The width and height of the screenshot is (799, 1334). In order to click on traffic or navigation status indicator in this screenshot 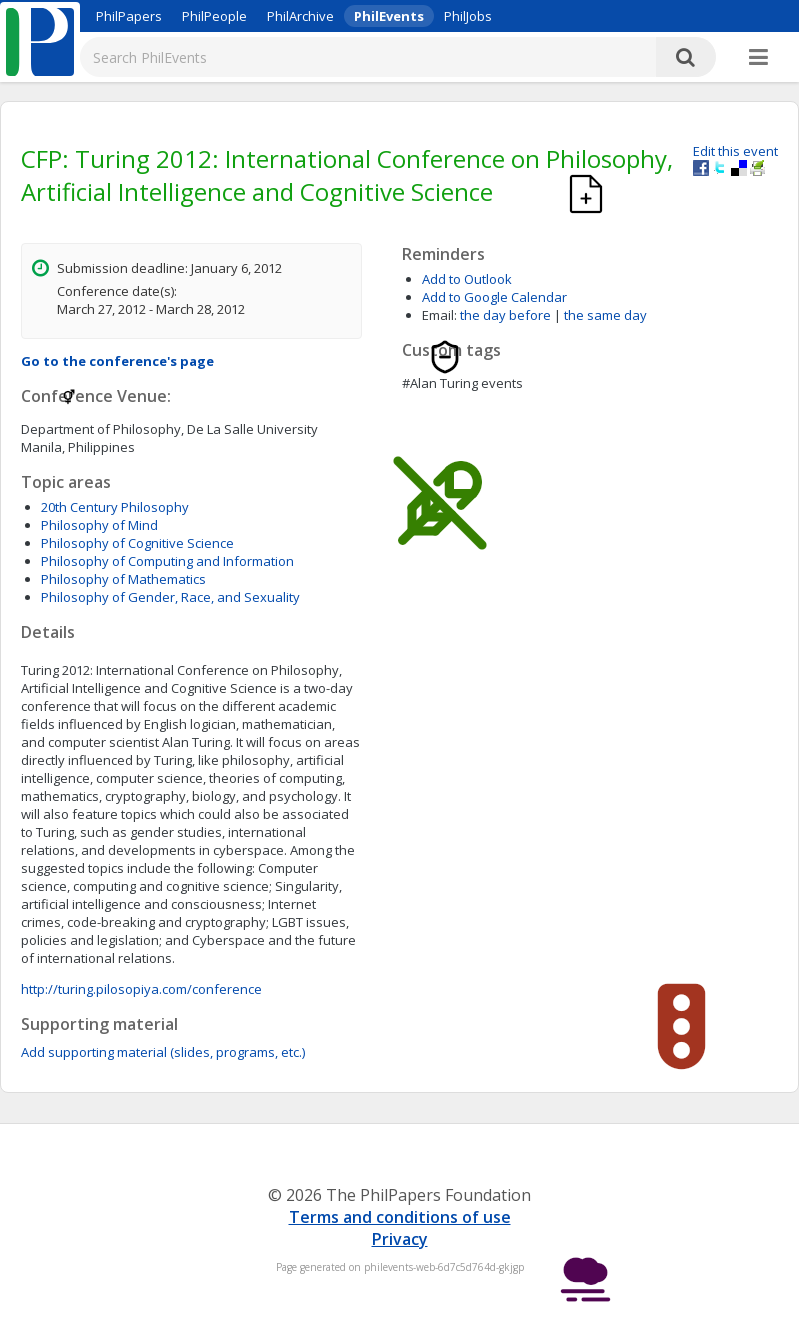, I will do `click(681, 1026)`.